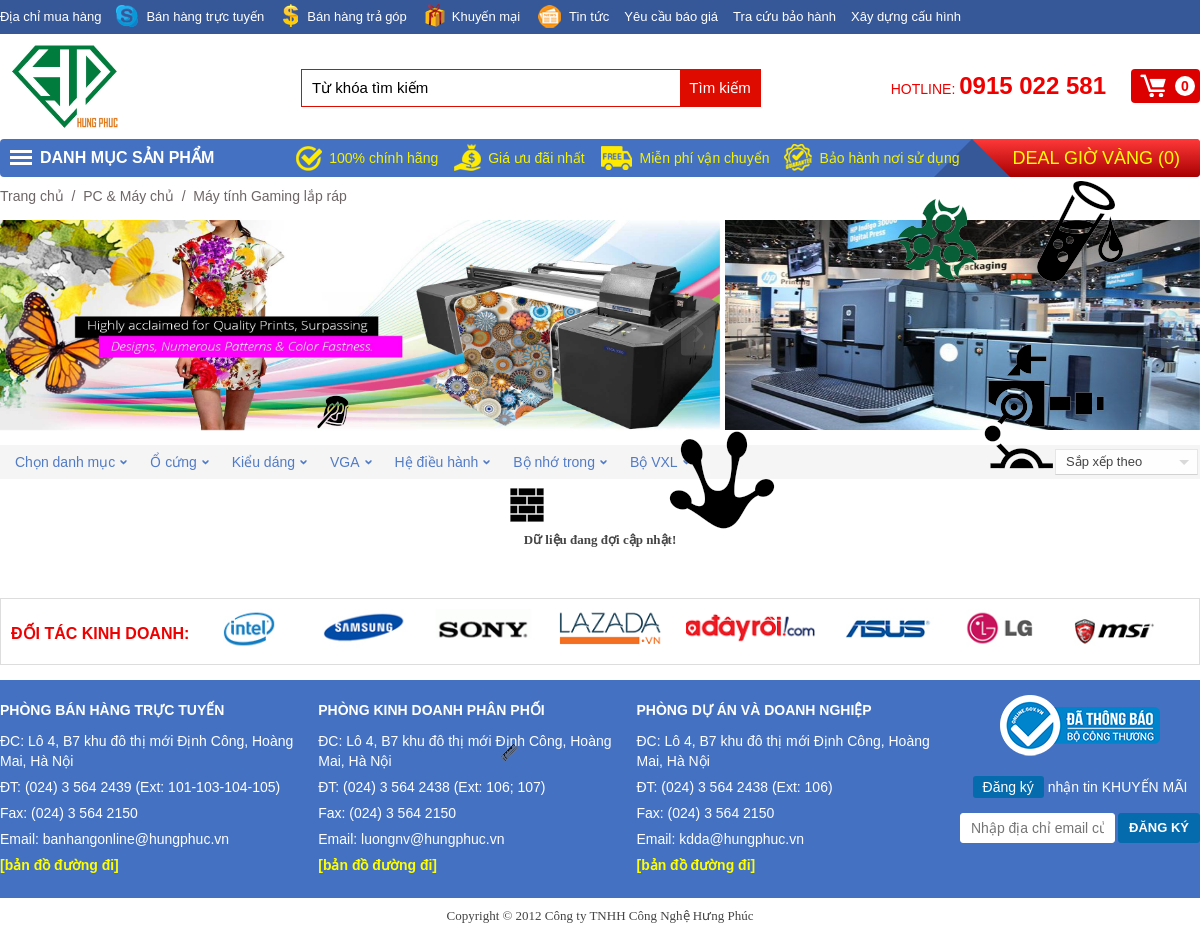 The image size is (1200, 934). I want to click on amphibian or frog-related game element, so click(722, 480).